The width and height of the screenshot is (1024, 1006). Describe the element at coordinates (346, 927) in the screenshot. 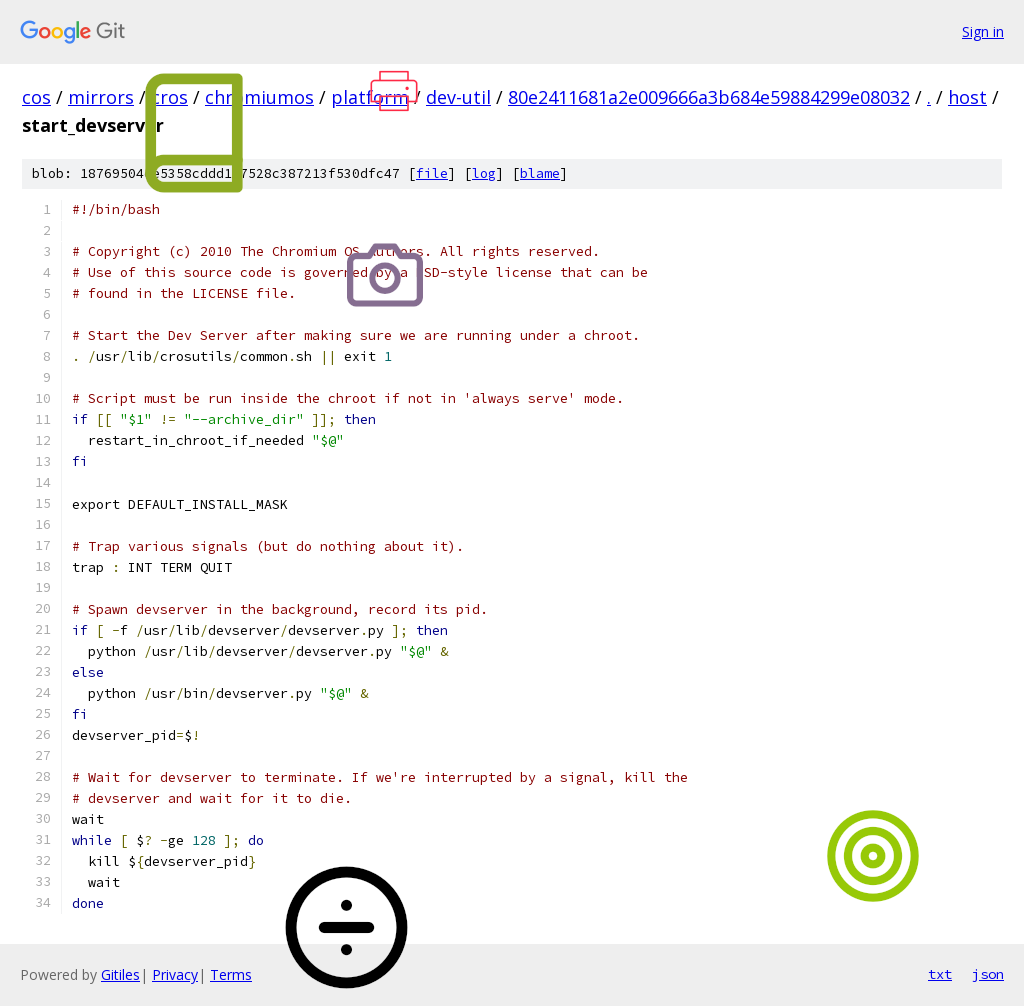

I see `perform division calculation` at that location.